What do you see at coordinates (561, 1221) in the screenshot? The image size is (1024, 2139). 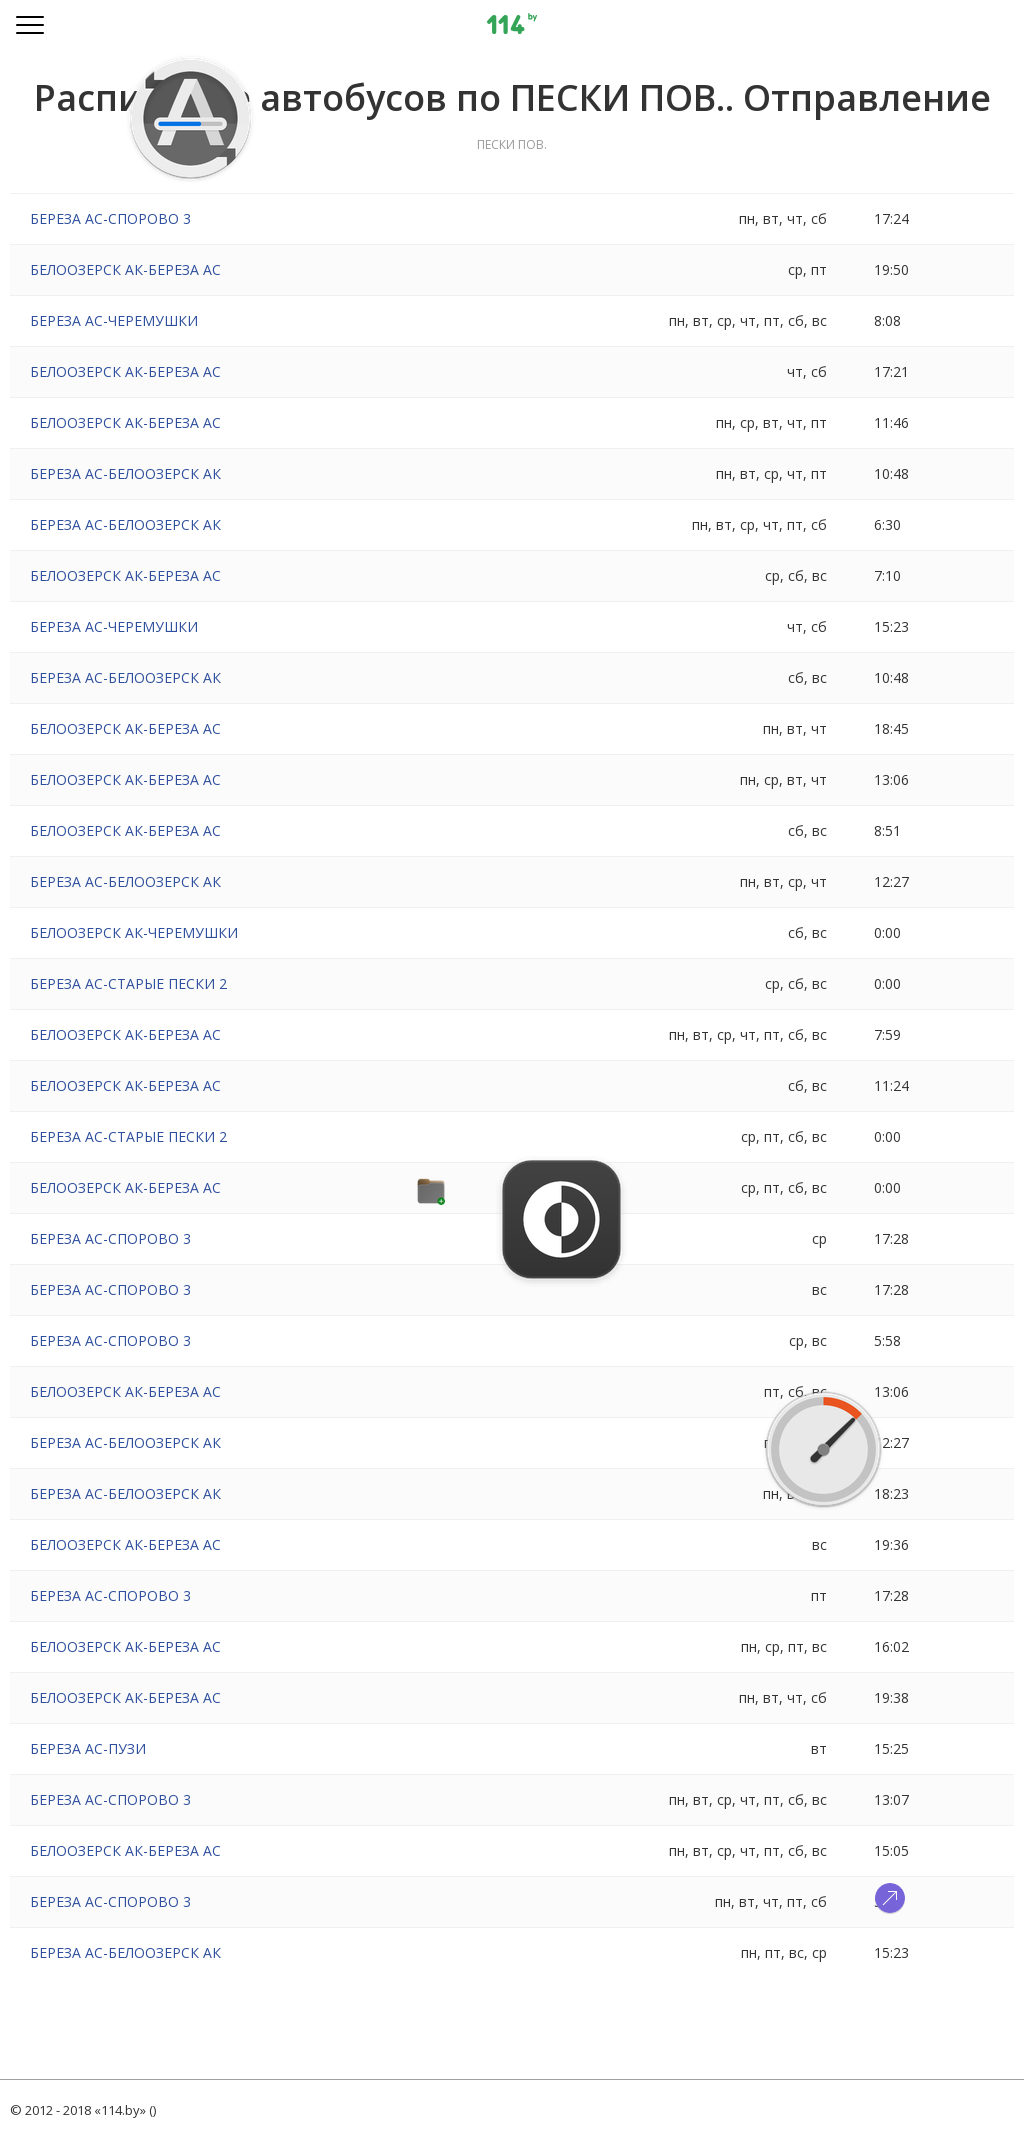 I see `access plasma desktop theme settings` at bounding box center [561, 1221].